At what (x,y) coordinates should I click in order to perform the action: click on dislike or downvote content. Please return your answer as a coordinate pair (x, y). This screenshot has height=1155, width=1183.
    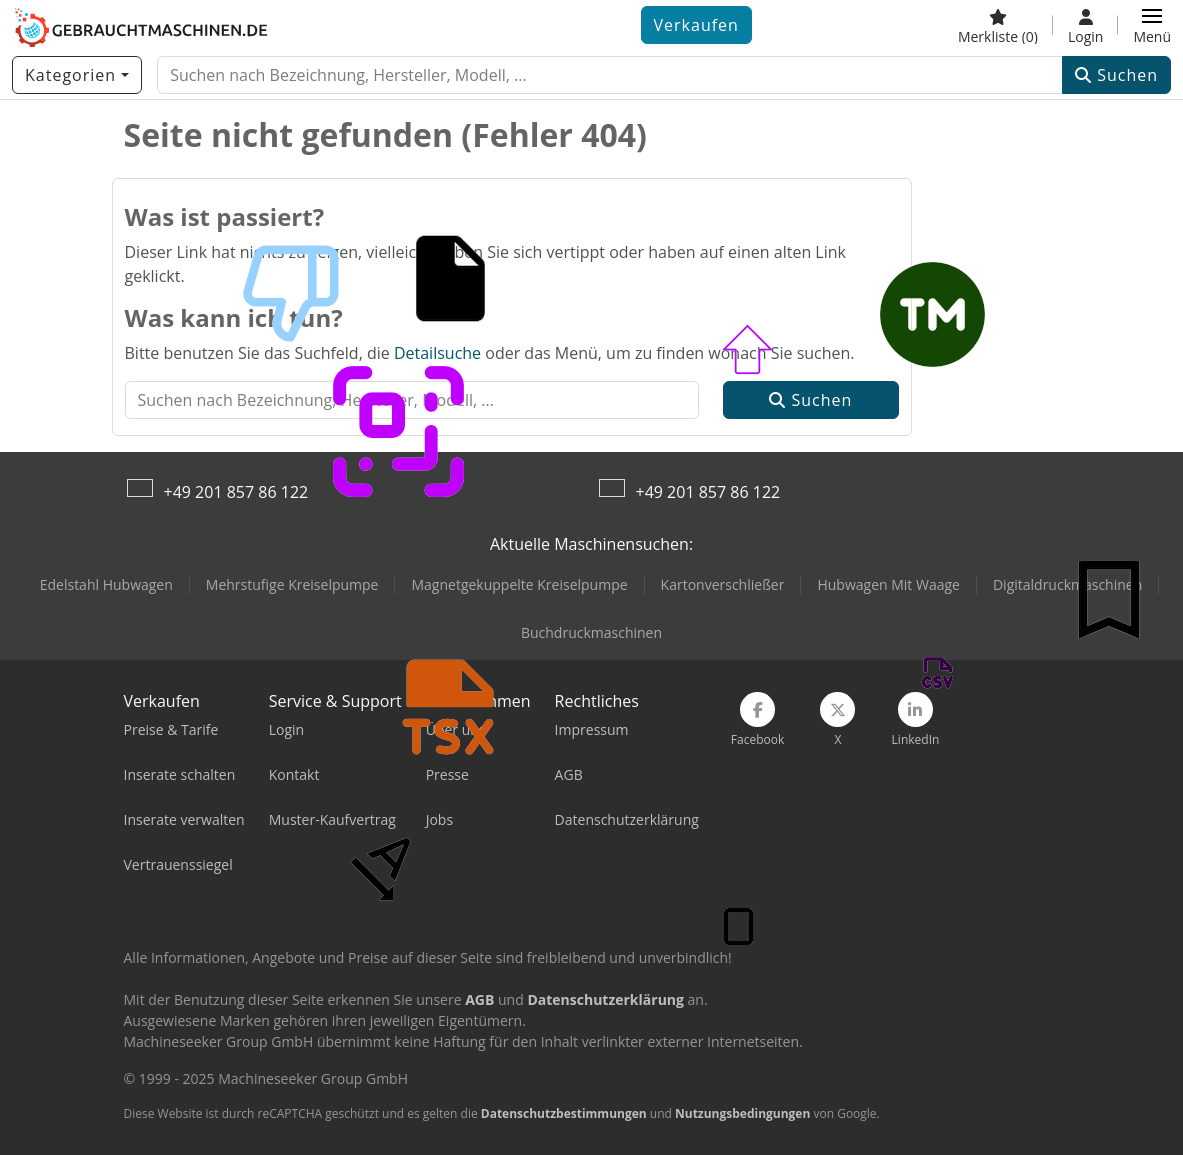
    Looking at the image, I should click on (290, 293).